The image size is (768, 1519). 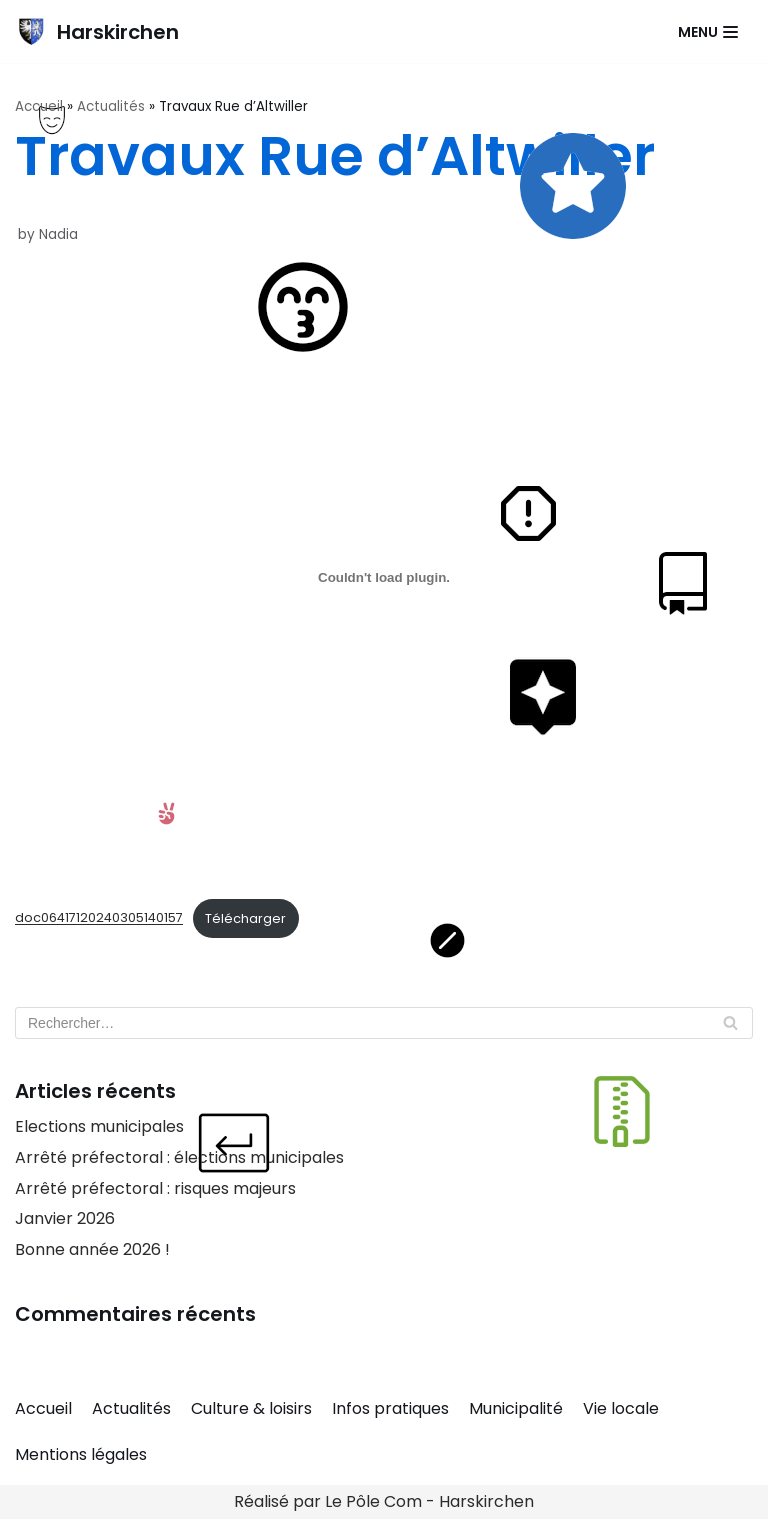 I want to click on stop or halt current action, so click(x=528, y=513).